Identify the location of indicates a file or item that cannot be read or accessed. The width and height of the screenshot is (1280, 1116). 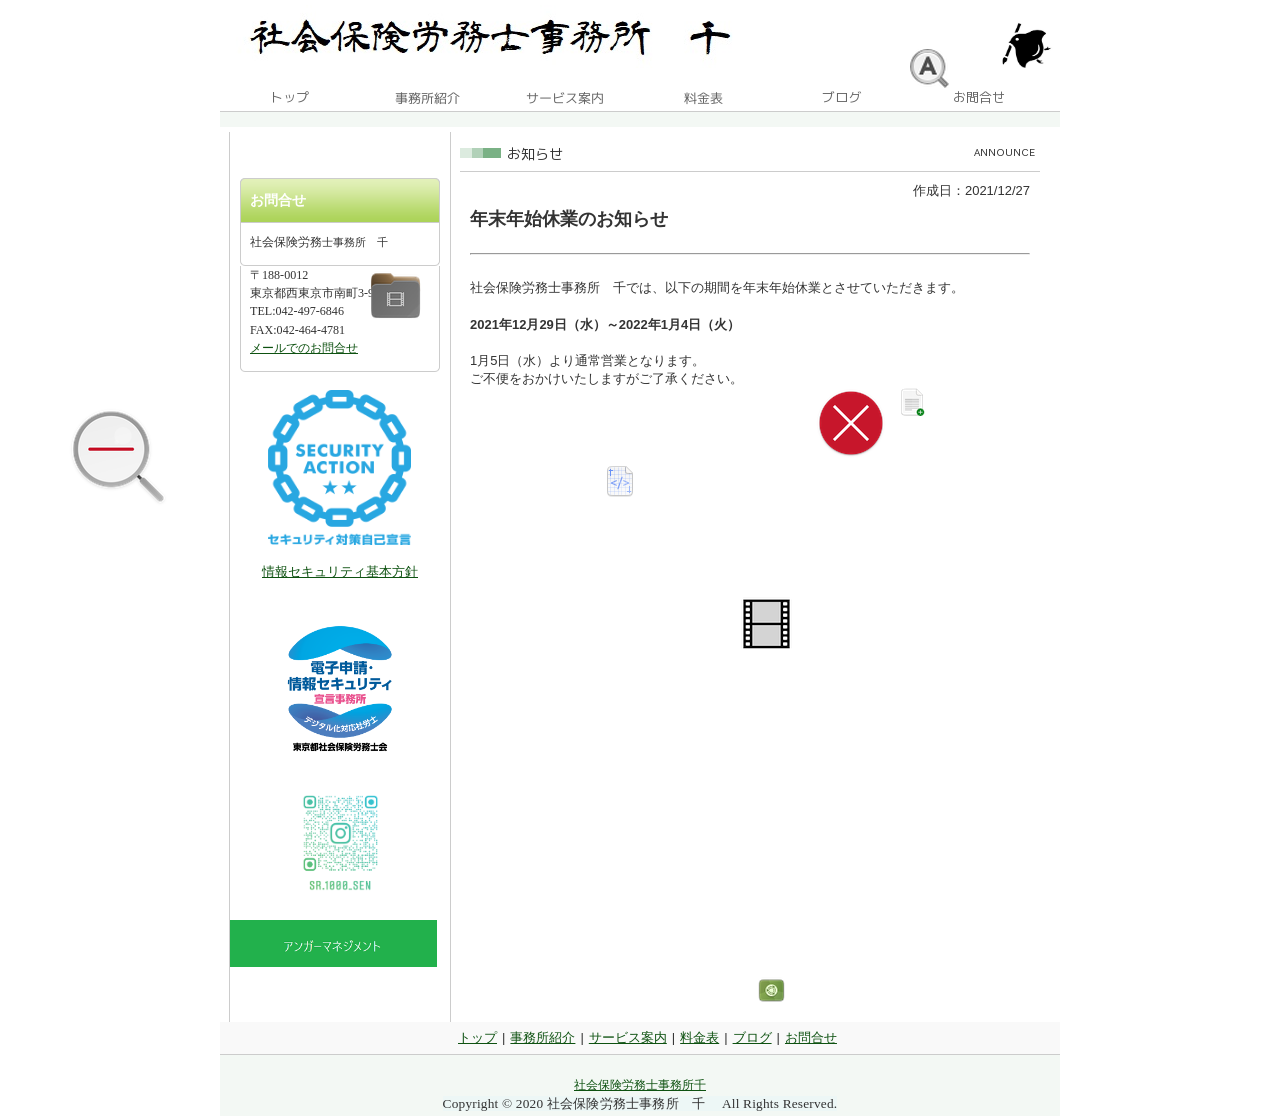
(851, 423).